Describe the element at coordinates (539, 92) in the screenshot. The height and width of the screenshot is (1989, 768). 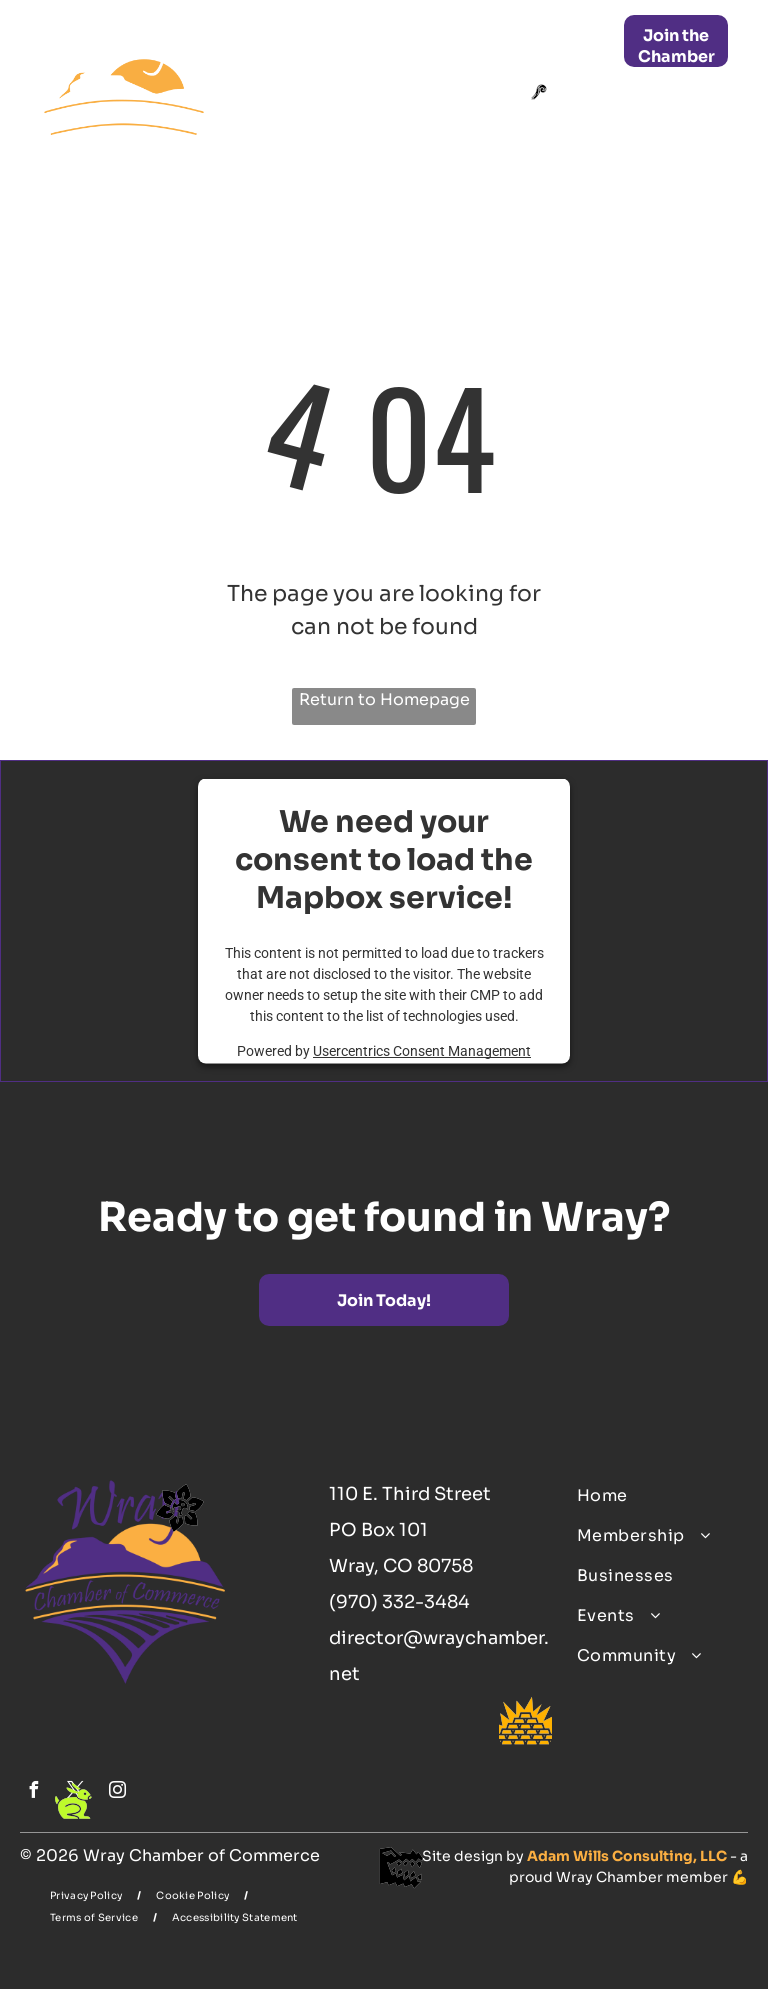
I see `select wizard or mage character class` at that location.